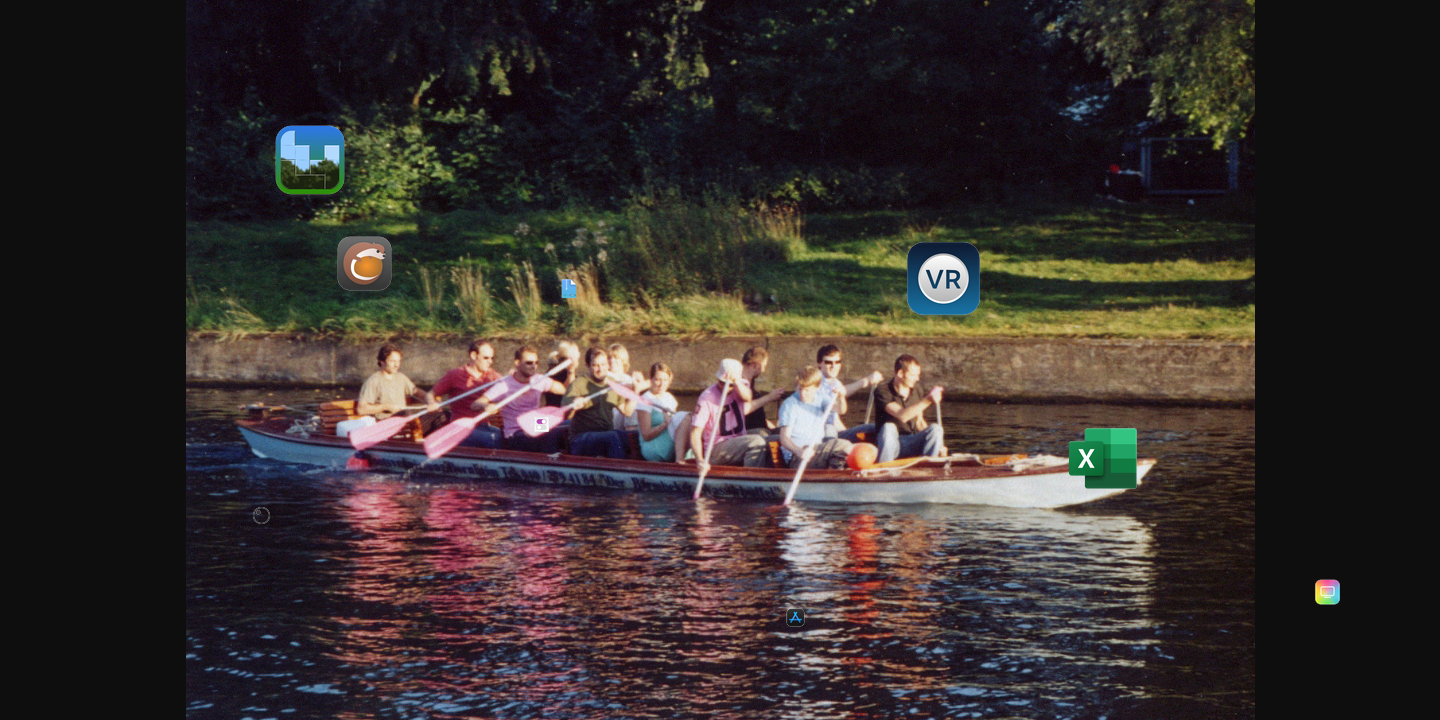 The width and height of the screenshot is (1440, 720). Describe the element at coordinates (541, 424) in the screenshot. I see `open unity tweak tool settings` at that location.